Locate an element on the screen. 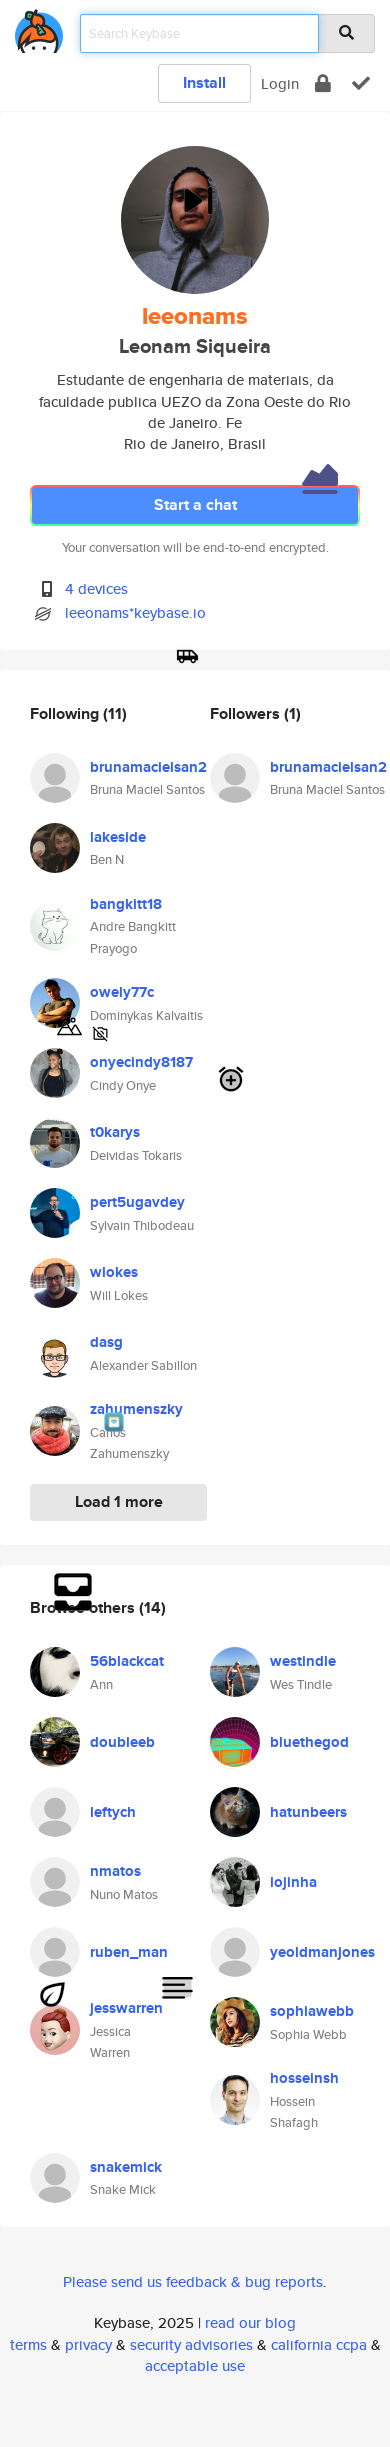 Image resolution: width=390 pixels, height=2447 pixels. align text to the left is located at coordinates (177, 1988).